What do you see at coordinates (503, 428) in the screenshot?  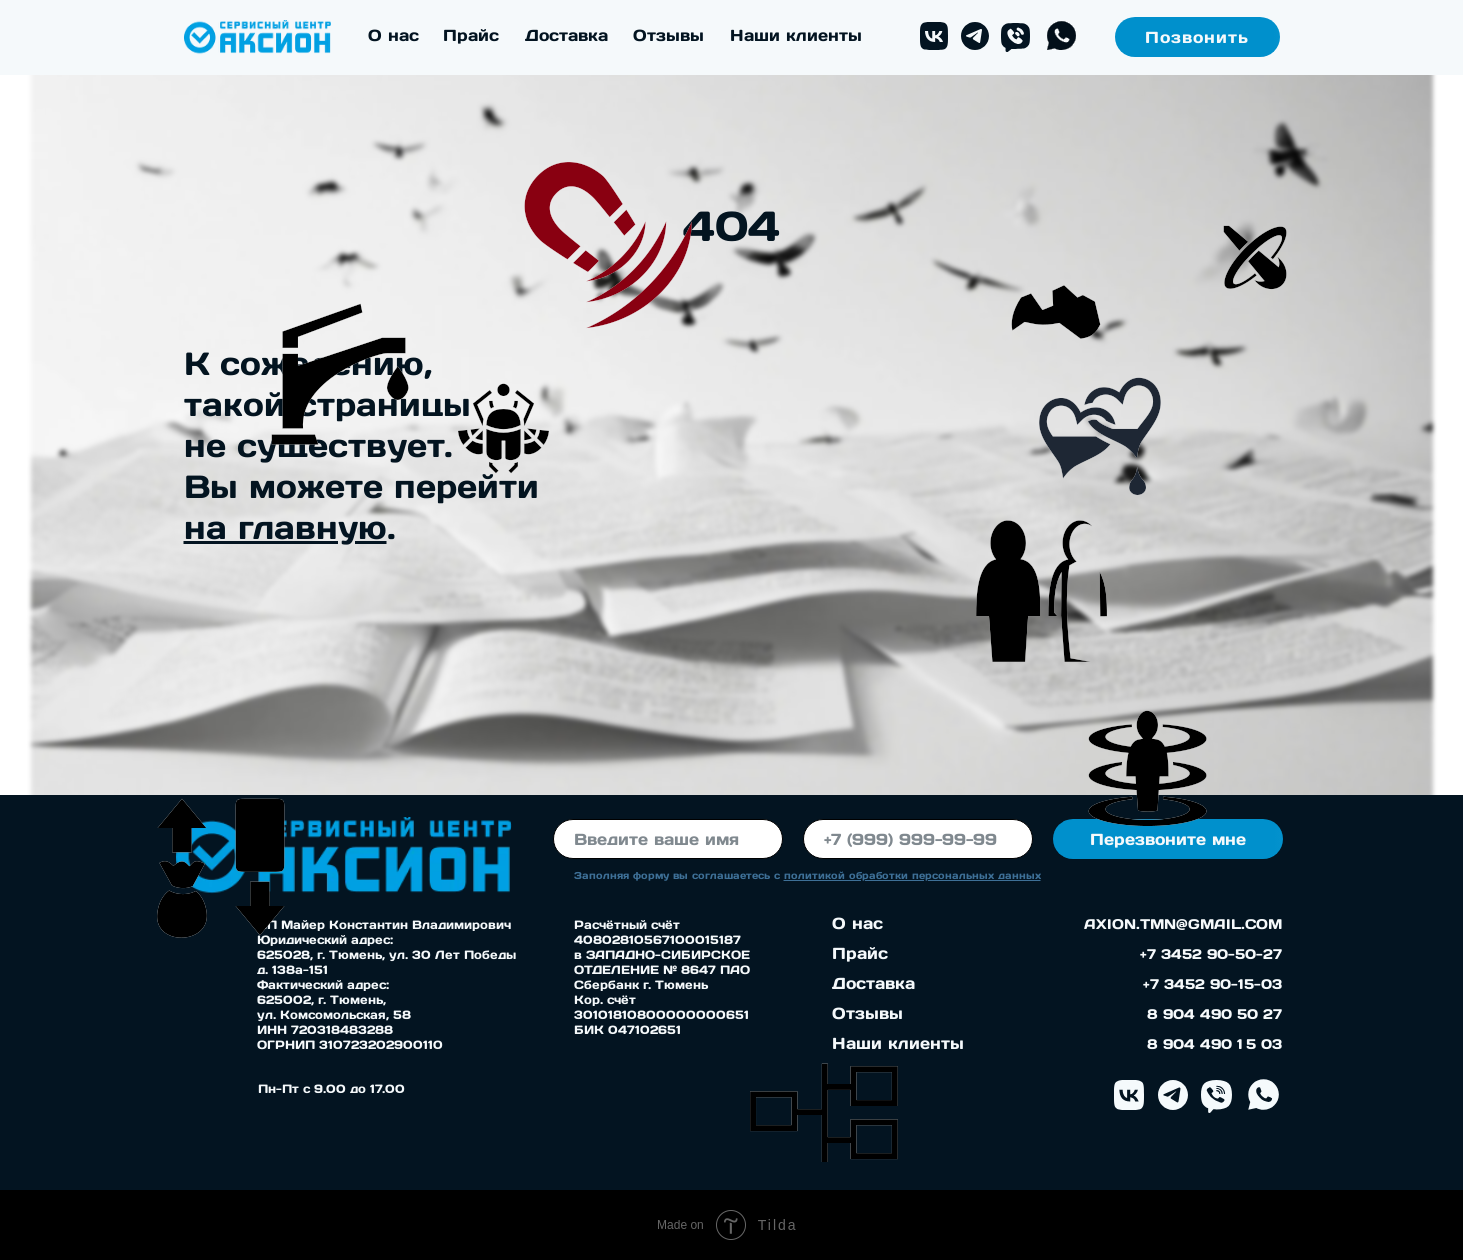 I see `indicates a flying insect enemy or creature type` at bounding box center [503, 428].